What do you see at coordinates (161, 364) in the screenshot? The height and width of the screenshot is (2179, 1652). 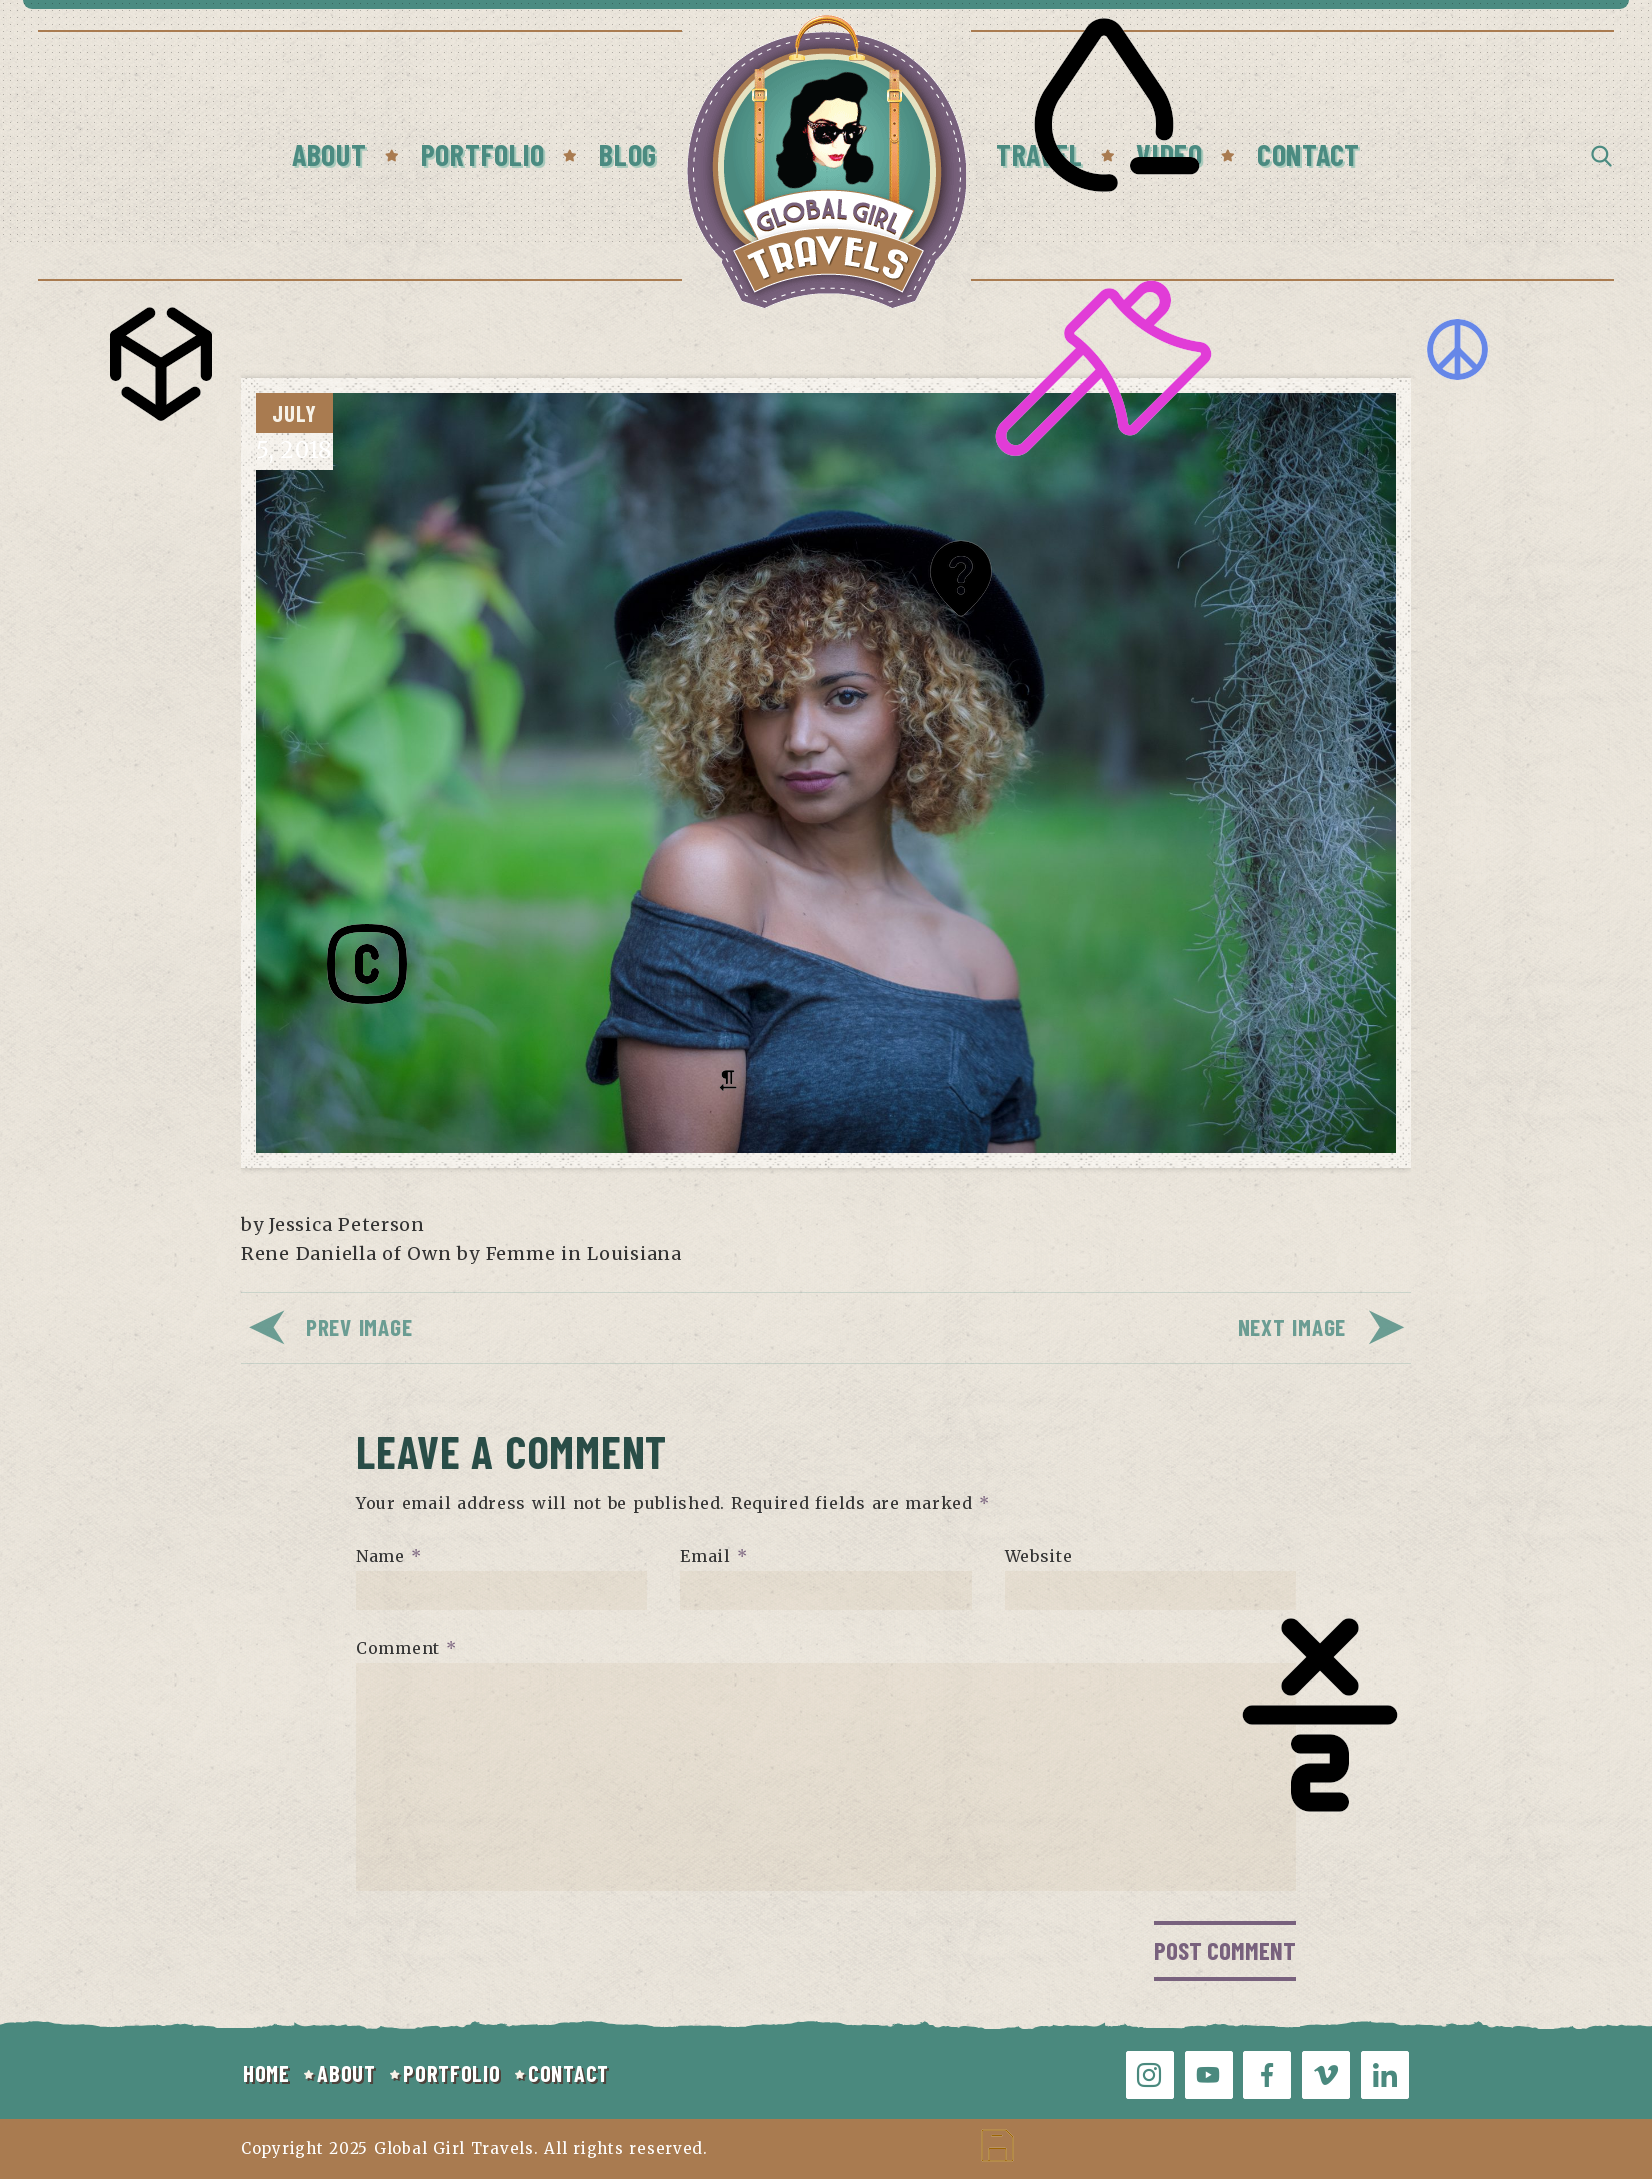 I see `unity game engine logo` at bounding box center [161, 364].